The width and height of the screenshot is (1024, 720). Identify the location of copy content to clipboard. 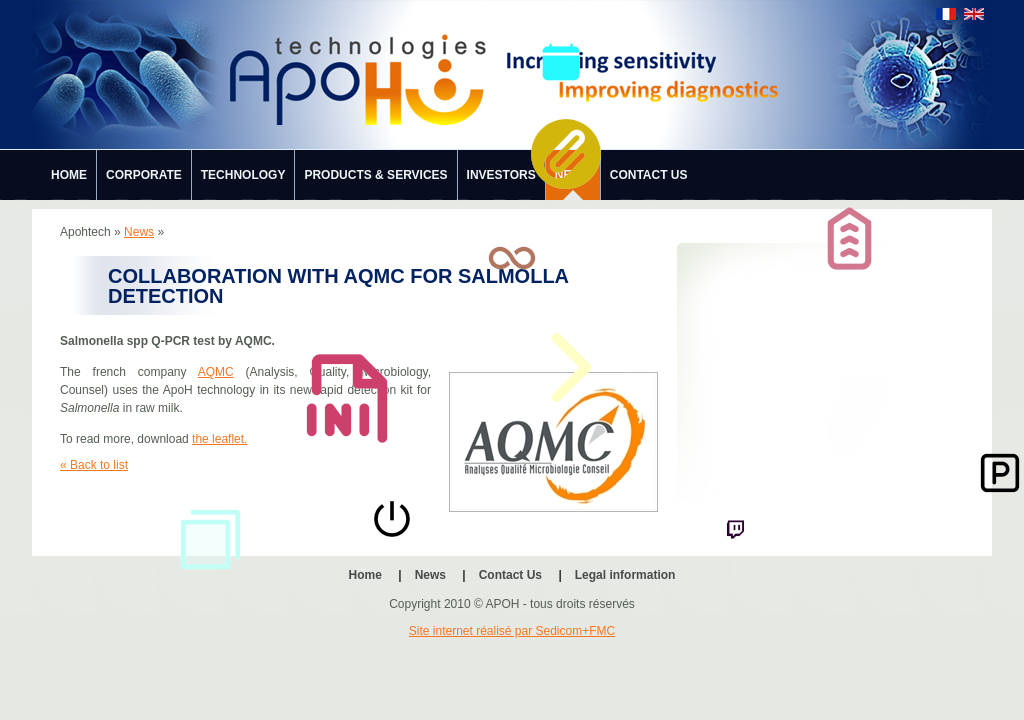
(210, 539).